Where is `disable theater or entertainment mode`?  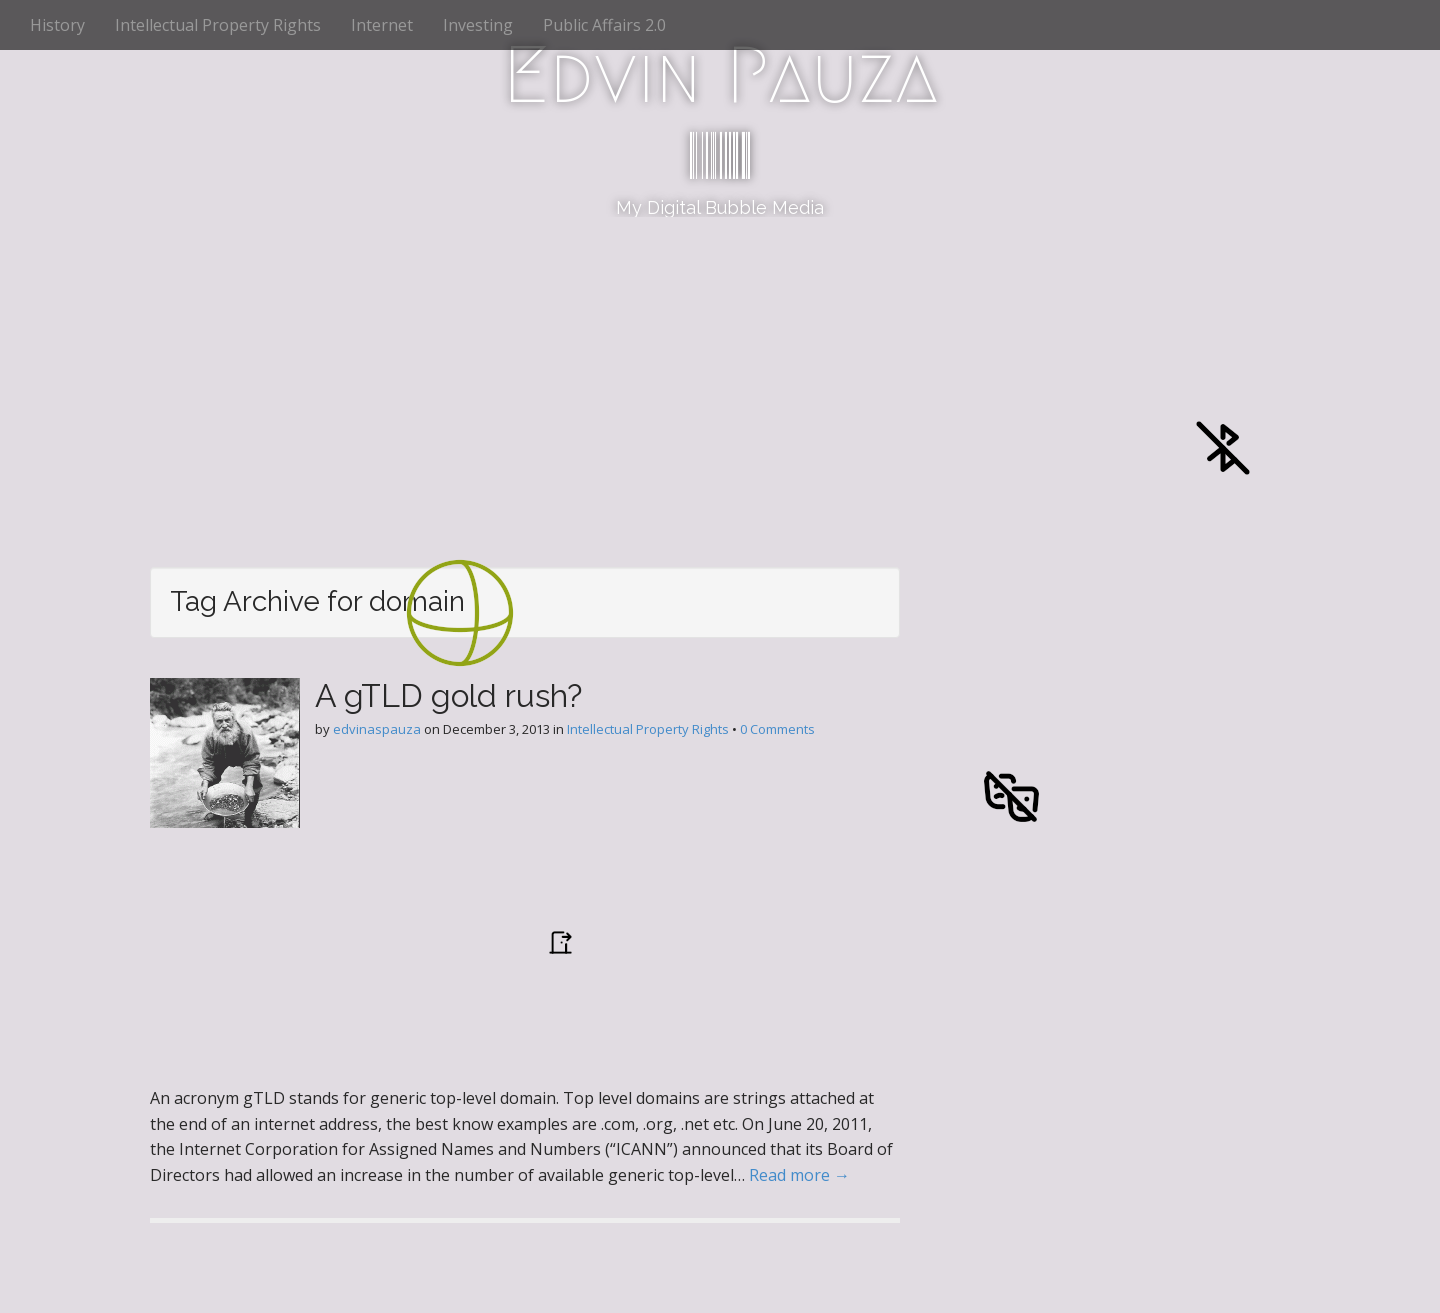
disable theater or entertainment mode is located at coordinates (1011, 796).